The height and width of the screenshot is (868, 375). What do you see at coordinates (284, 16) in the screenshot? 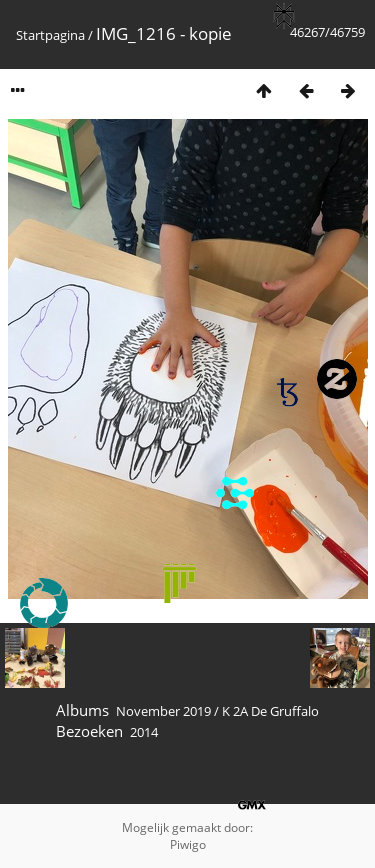
I see `open the perplexity AI app` at bounding box center [284, 16].